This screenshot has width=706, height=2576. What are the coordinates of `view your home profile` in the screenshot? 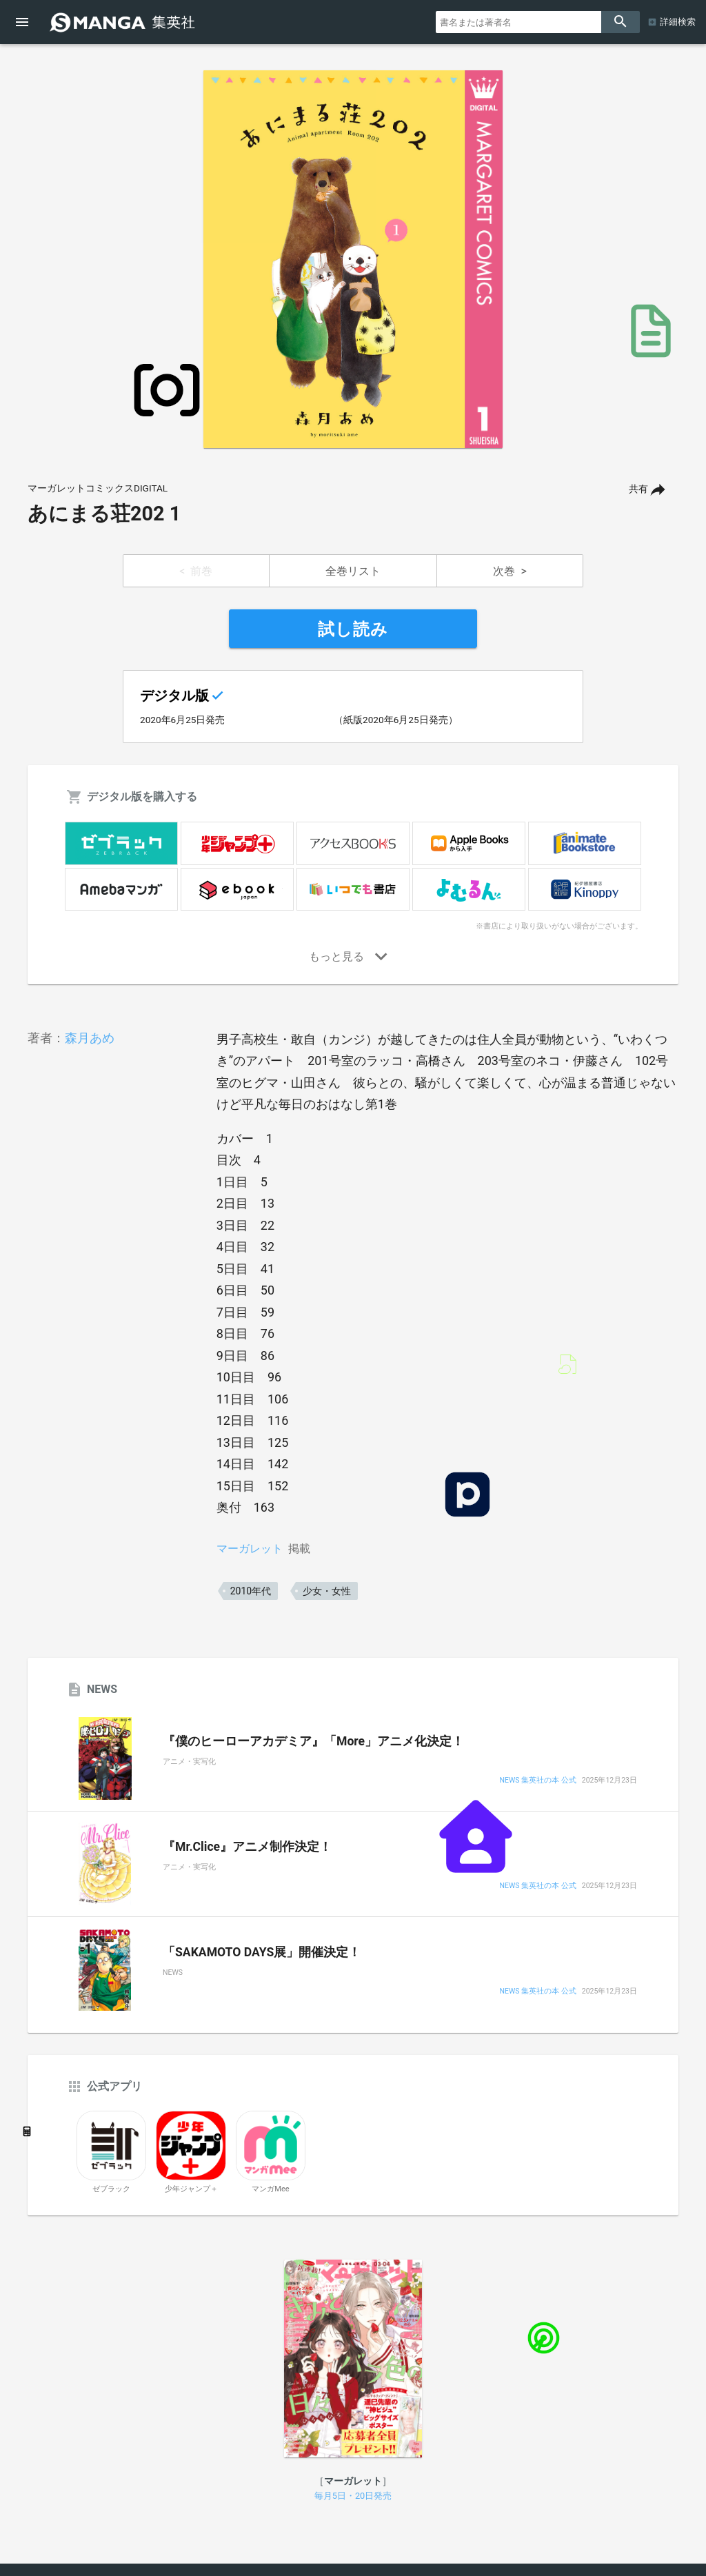 It's located at (476, 1836).